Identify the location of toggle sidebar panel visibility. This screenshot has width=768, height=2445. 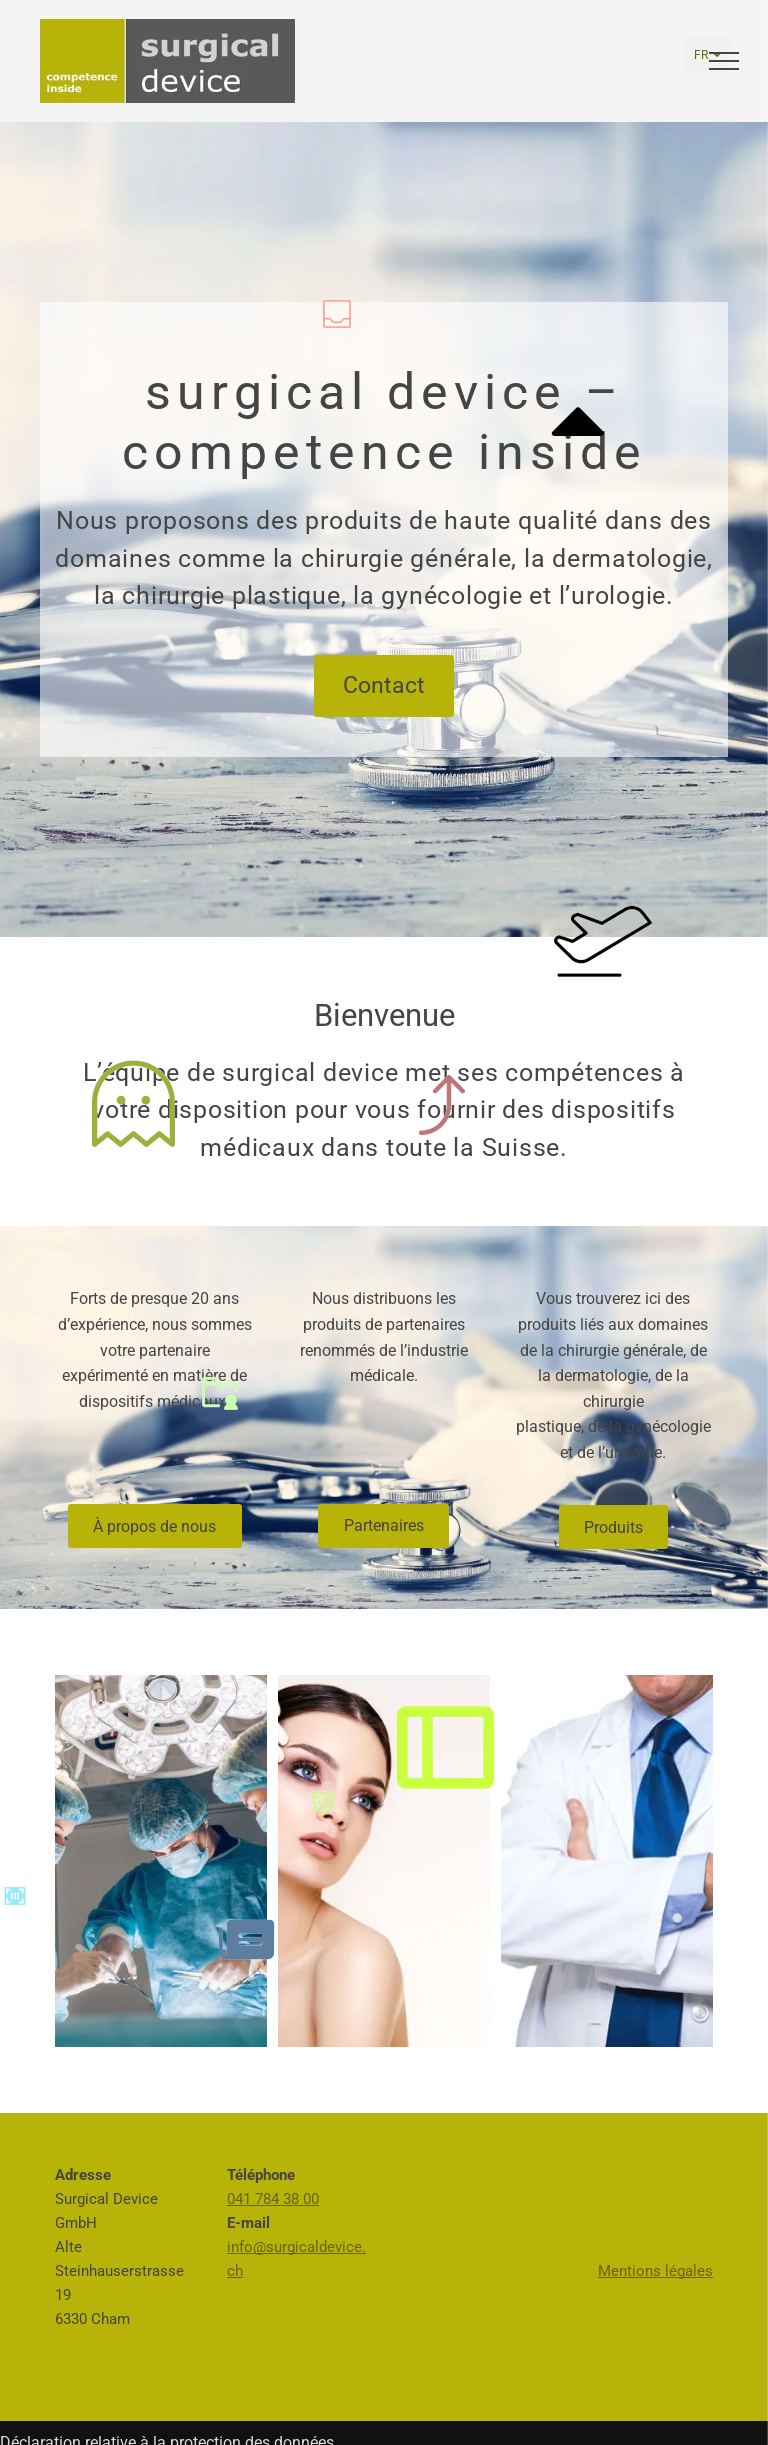
(445, 1747).